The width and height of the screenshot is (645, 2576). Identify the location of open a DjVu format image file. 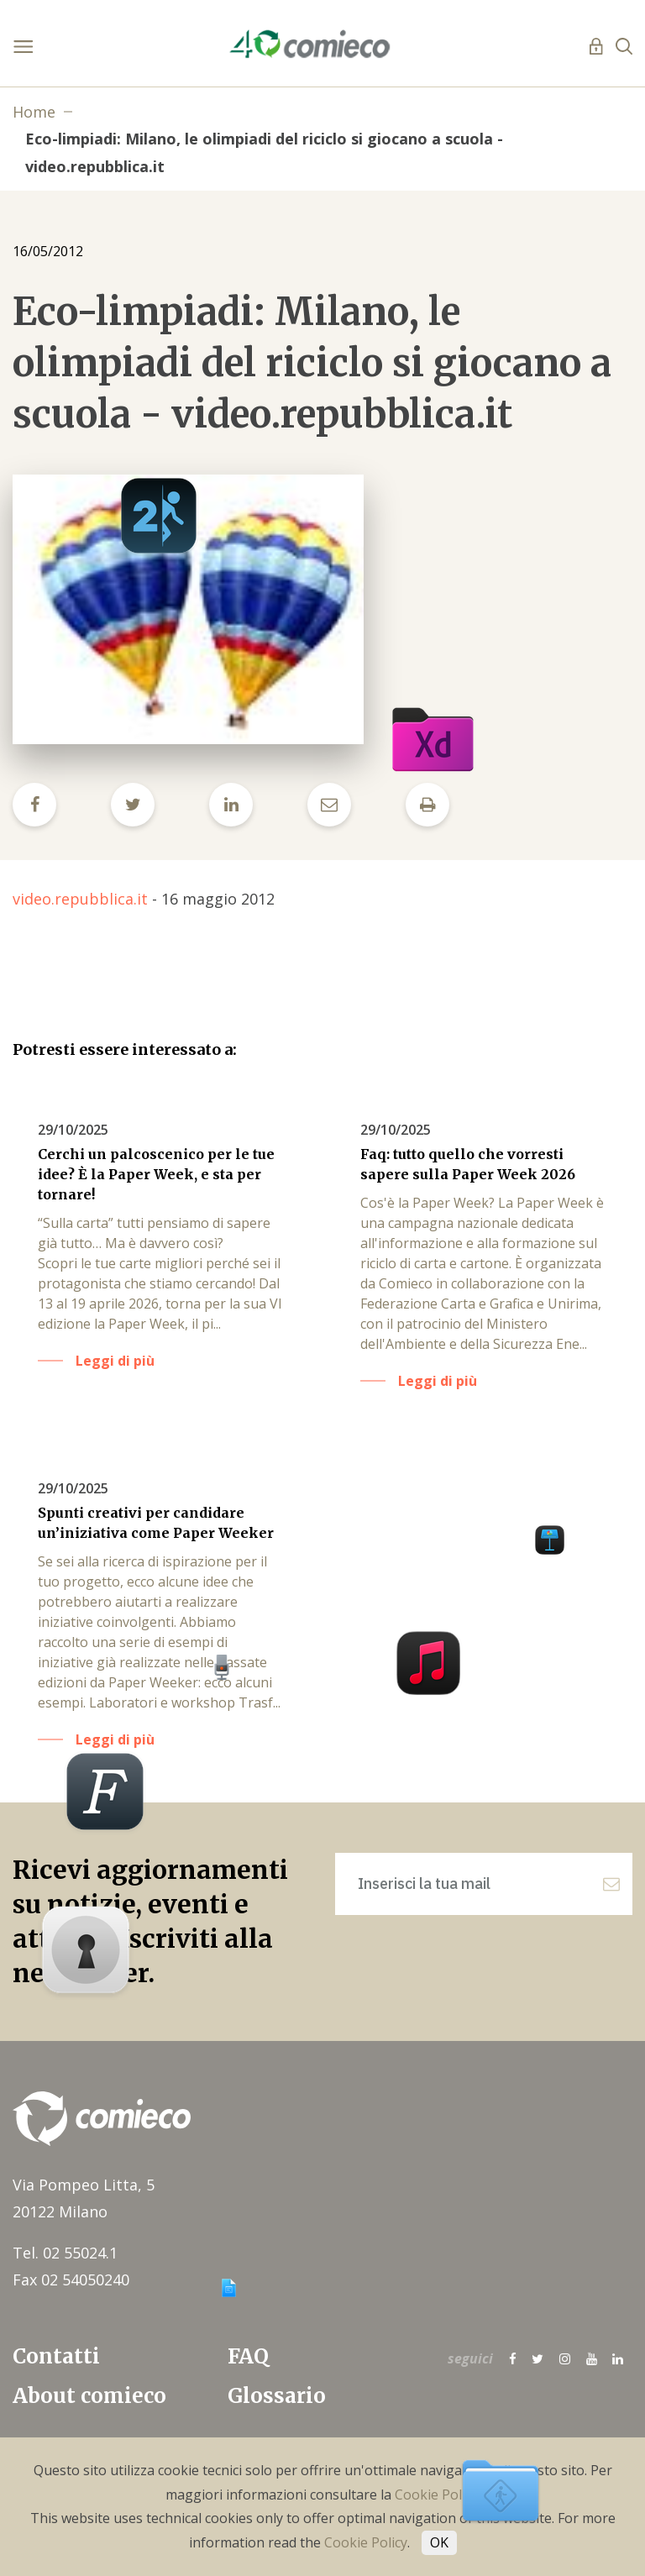
(228, 2288).